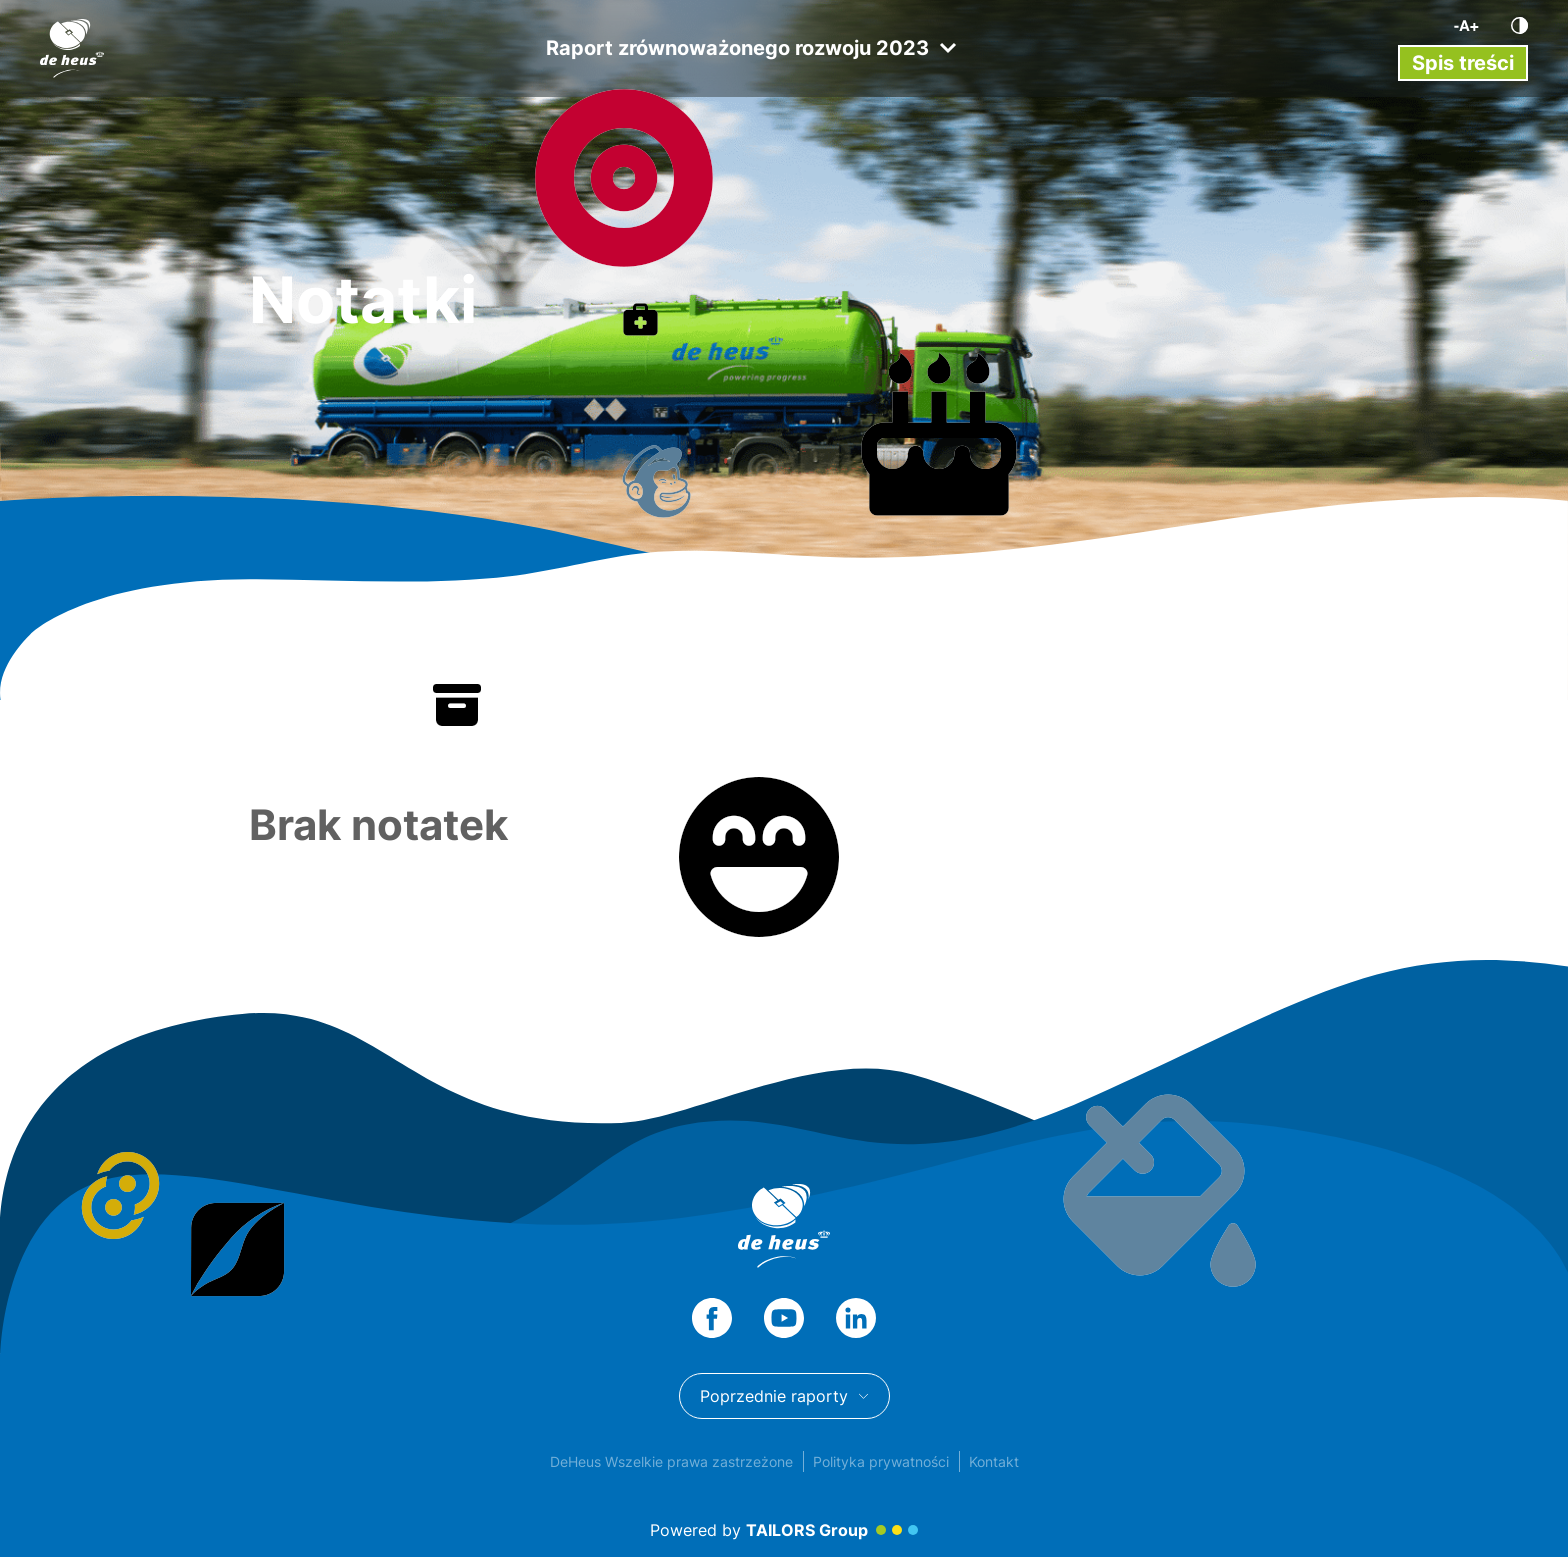  I want to click on view birthday or celebration events, so click(939, 438).